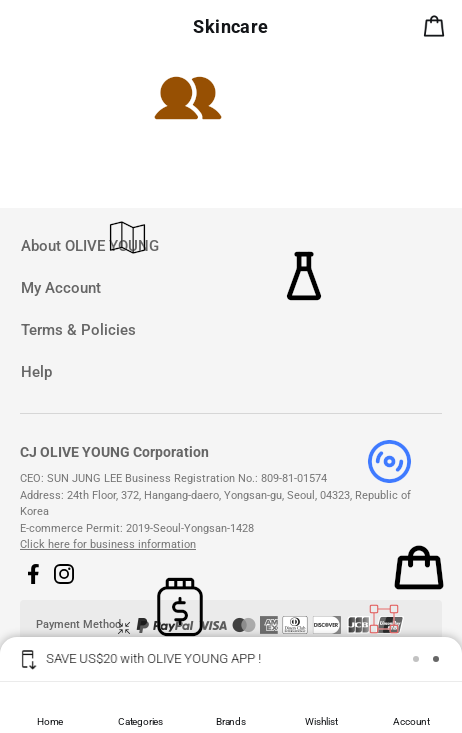  Describe the element at coordinates (180, 607) in the screenshot. I see `leave a tip or donation` at that location.